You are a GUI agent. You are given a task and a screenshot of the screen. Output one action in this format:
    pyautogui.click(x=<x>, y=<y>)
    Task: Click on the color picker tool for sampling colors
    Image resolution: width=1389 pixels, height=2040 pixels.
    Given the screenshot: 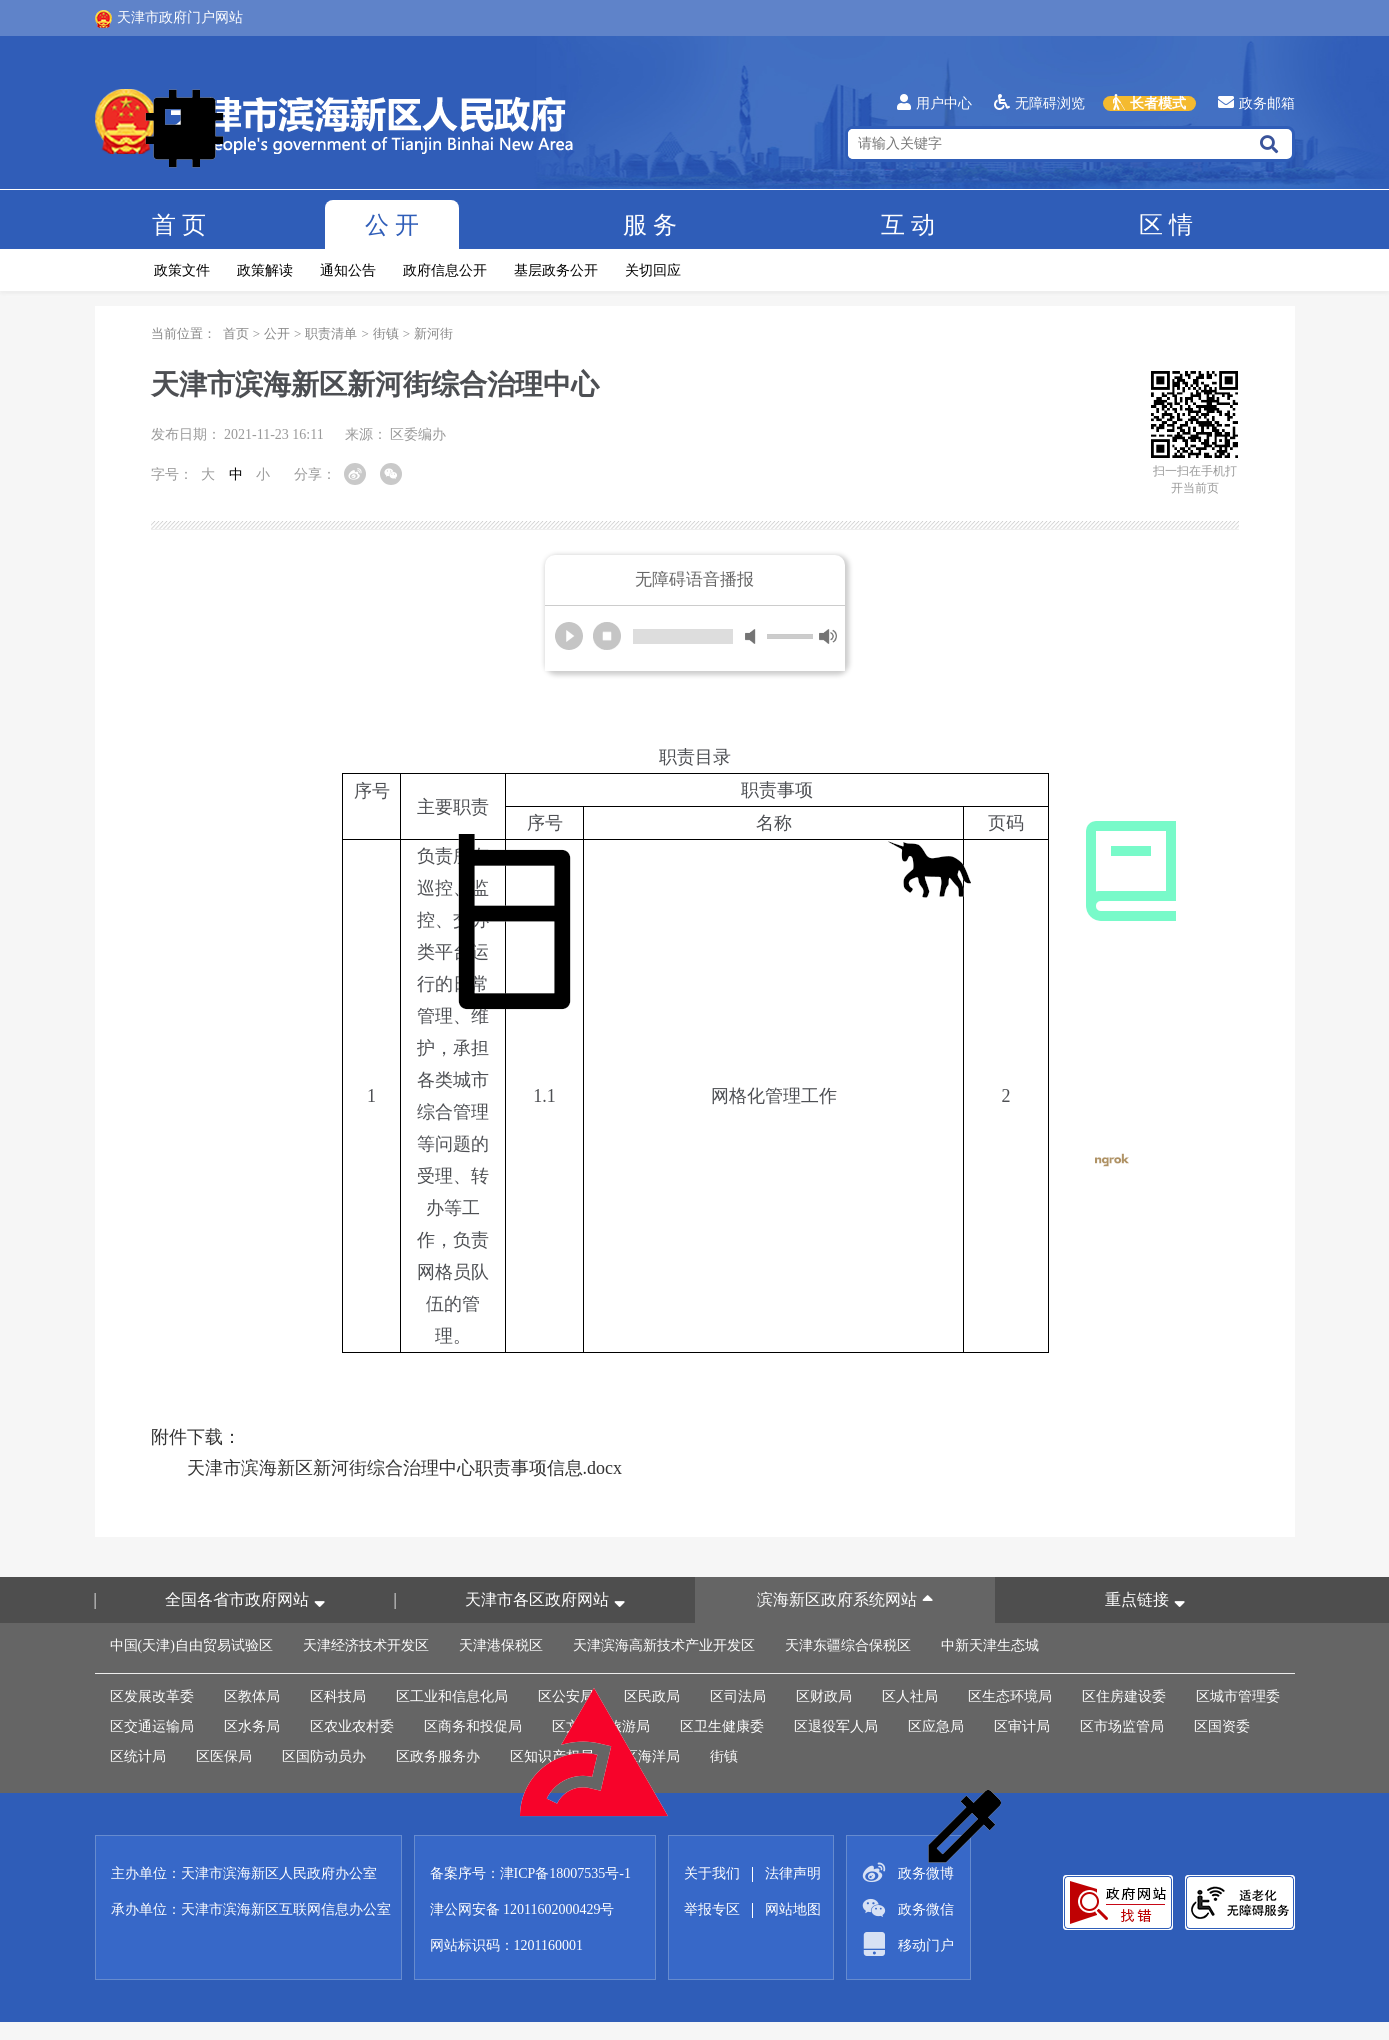 What is the action you would take?
    pyautogui.click(x=965, y=1825)
    